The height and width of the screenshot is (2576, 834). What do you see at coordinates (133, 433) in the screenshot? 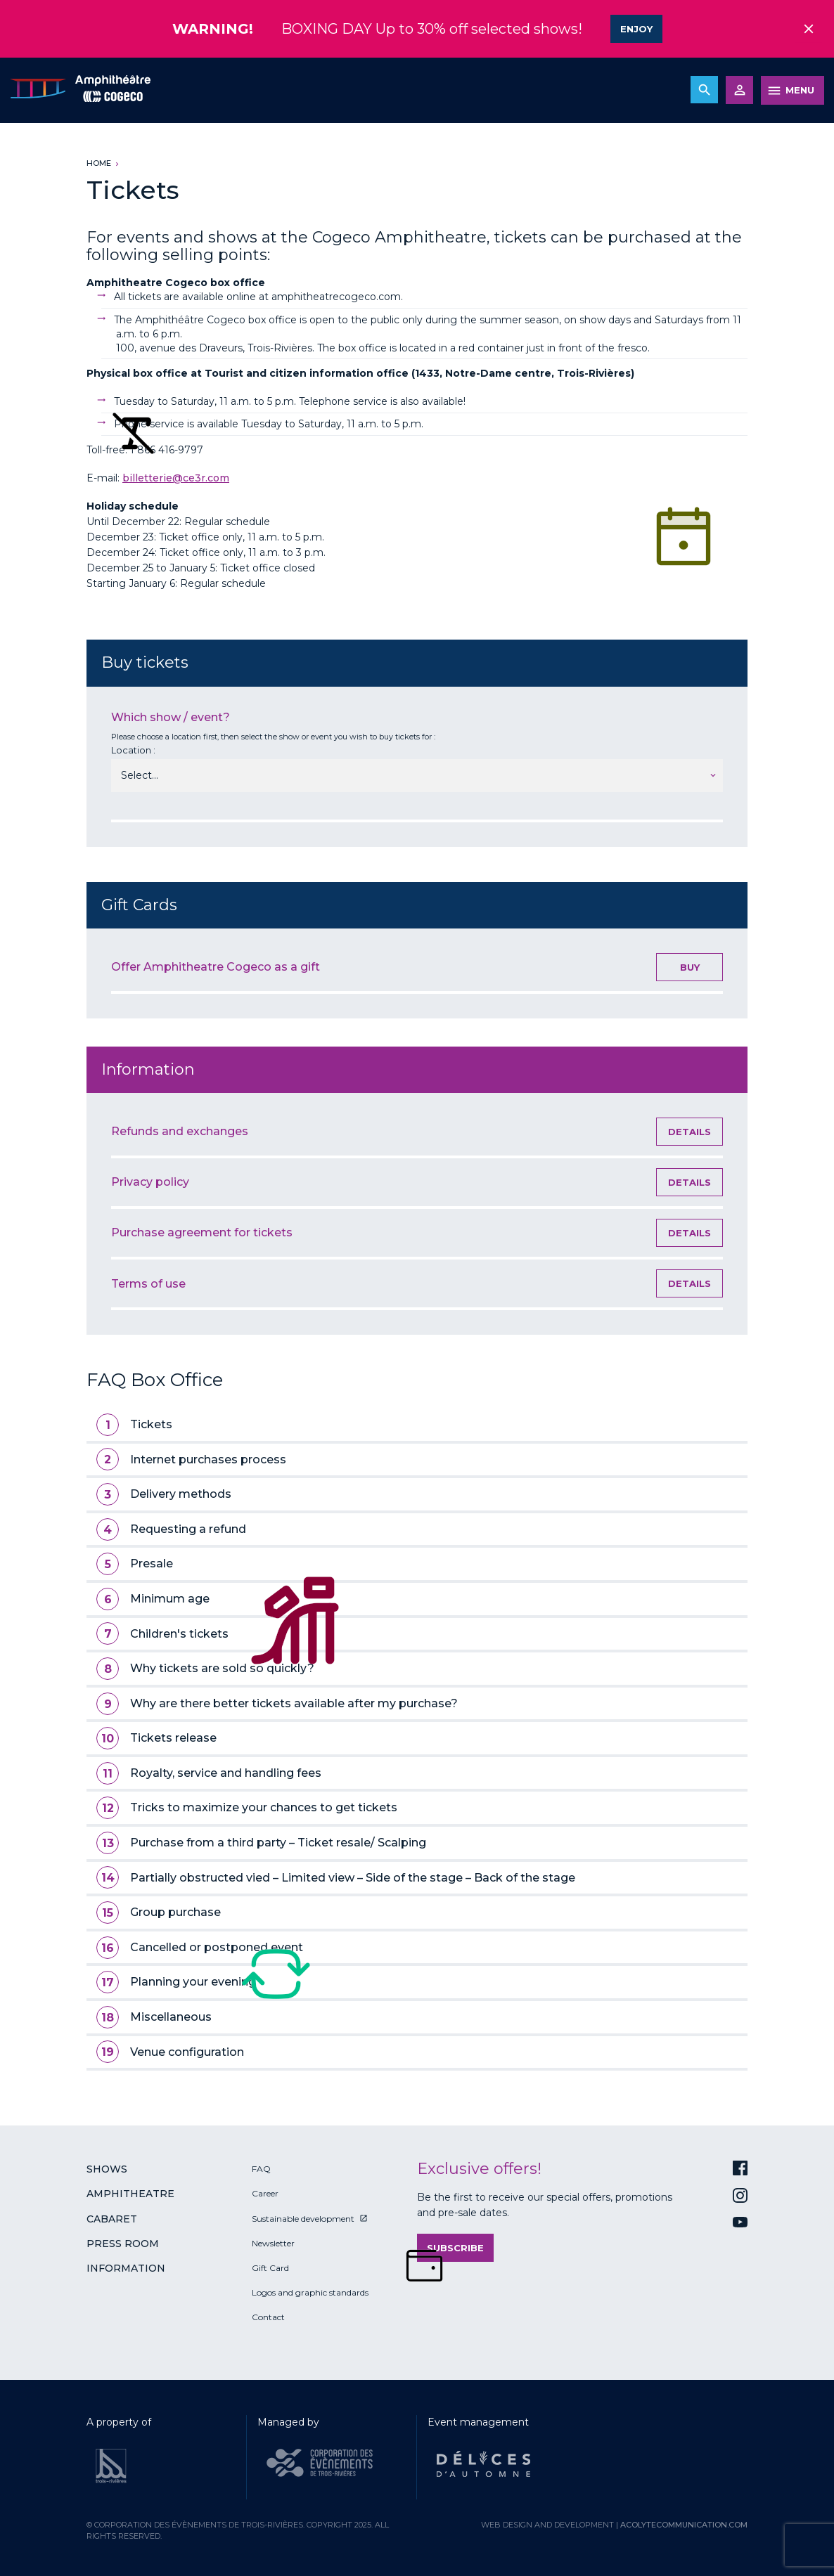
I see `disable text formatting` at bounding box center [133, 433].